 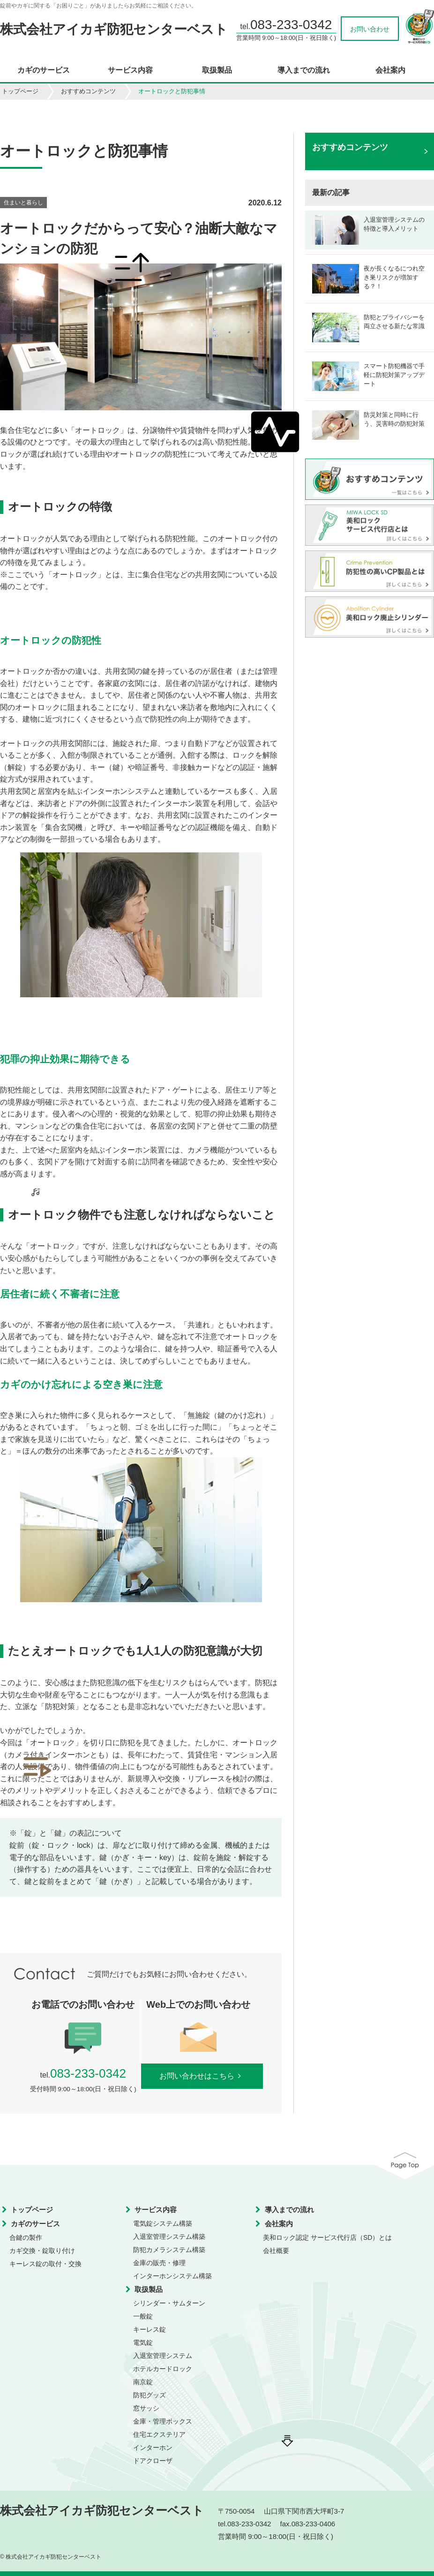 What do you see at coordinates (130, 268) in the screenshot?
I see `sort items in descending order` at bounding box center [130, 268].